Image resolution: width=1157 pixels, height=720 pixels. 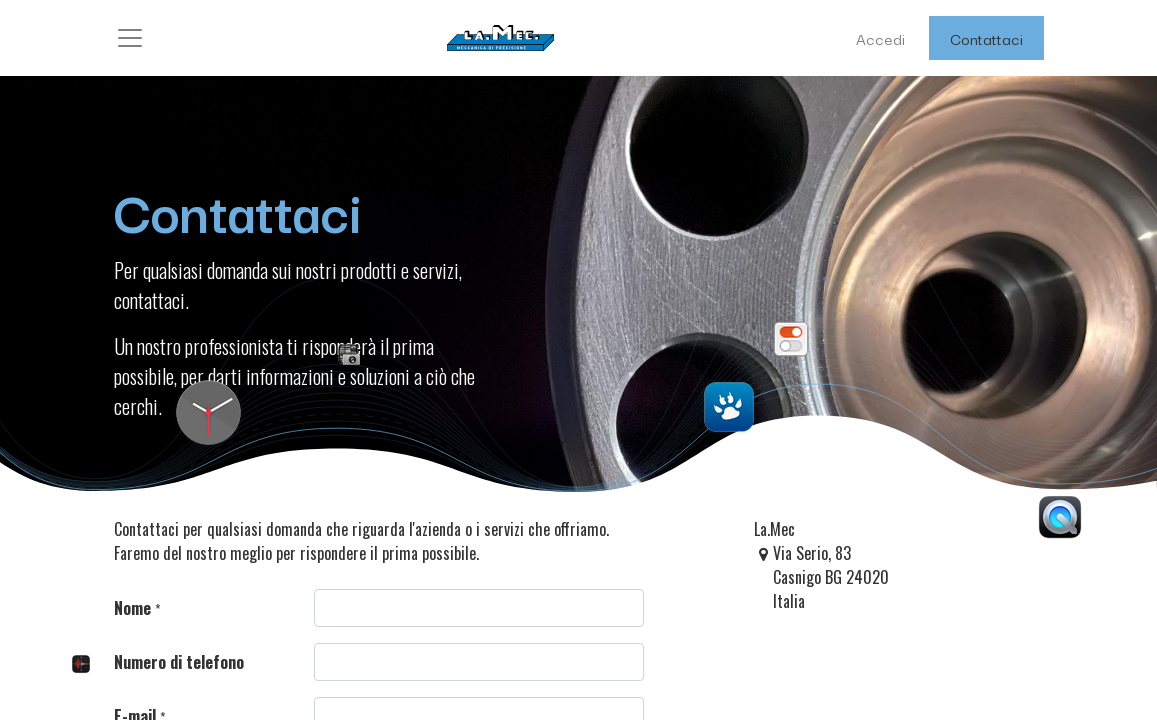 What do you see at coordinates (81, 664) in the screenshot?
I see `open the voice memos app` at bounding box center [81, 664].